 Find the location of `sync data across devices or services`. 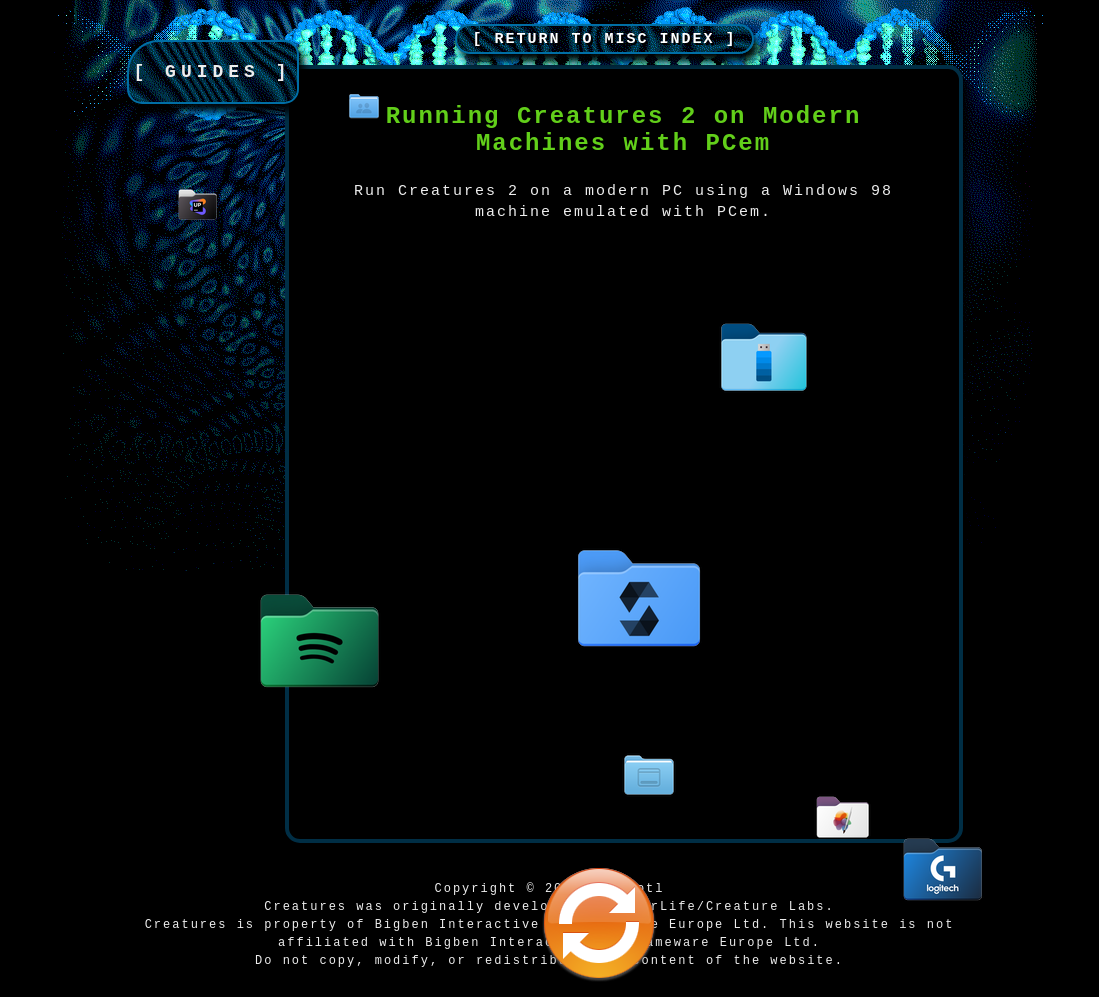

sync data across devices or services is located at coordinates (599, 923).